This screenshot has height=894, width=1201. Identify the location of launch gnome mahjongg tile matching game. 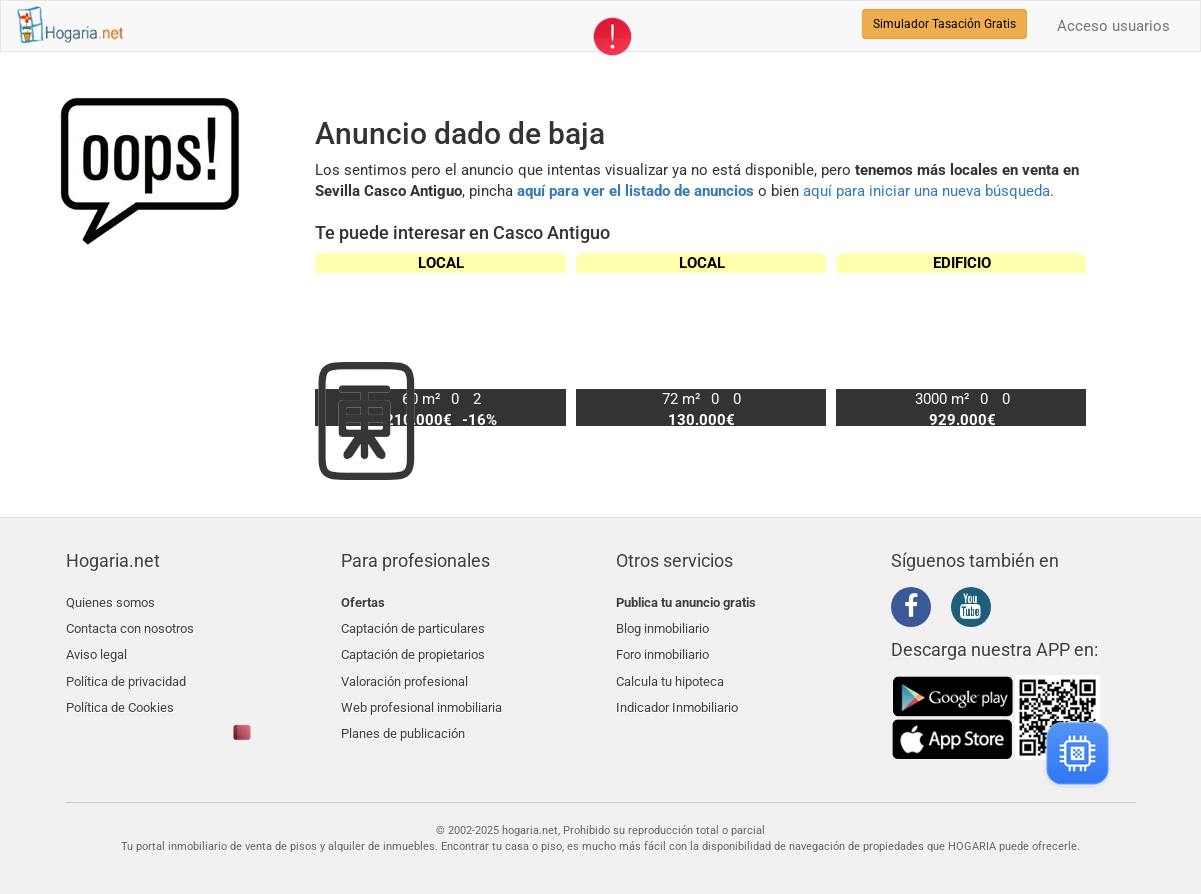
(370, 421).